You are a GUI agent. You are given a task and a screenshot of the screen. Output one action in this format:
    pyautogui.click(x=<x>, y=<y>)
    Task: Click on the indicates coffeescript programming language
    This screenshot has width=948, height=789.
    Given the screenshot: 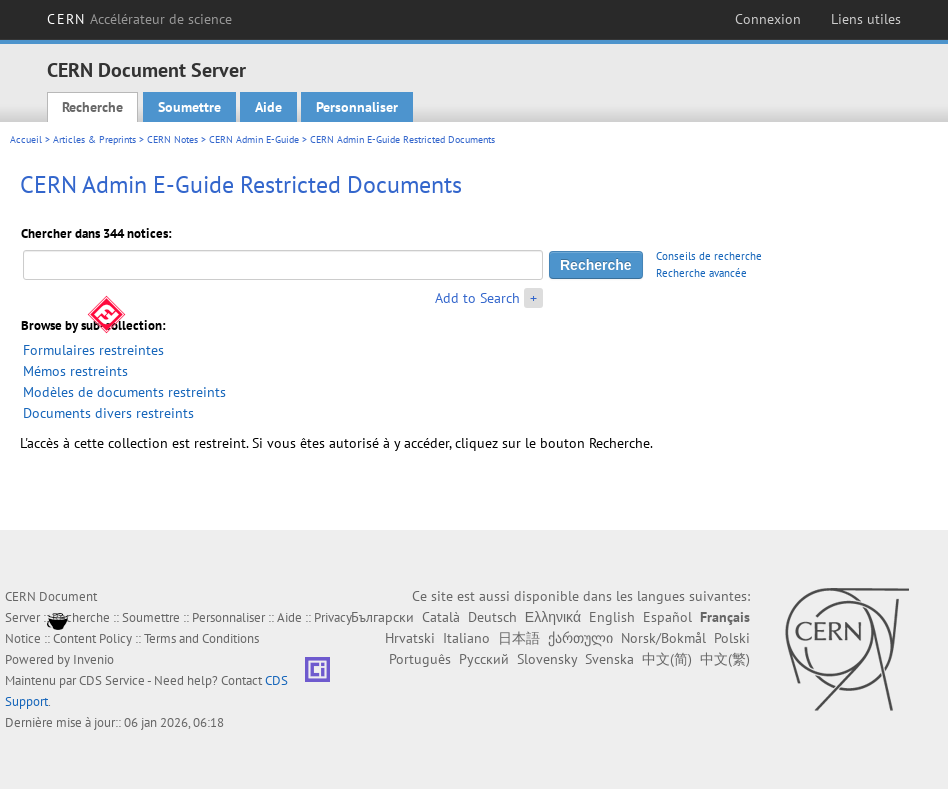 What is the action you would take?
    pyautogui.click(x=57, y=621)
    